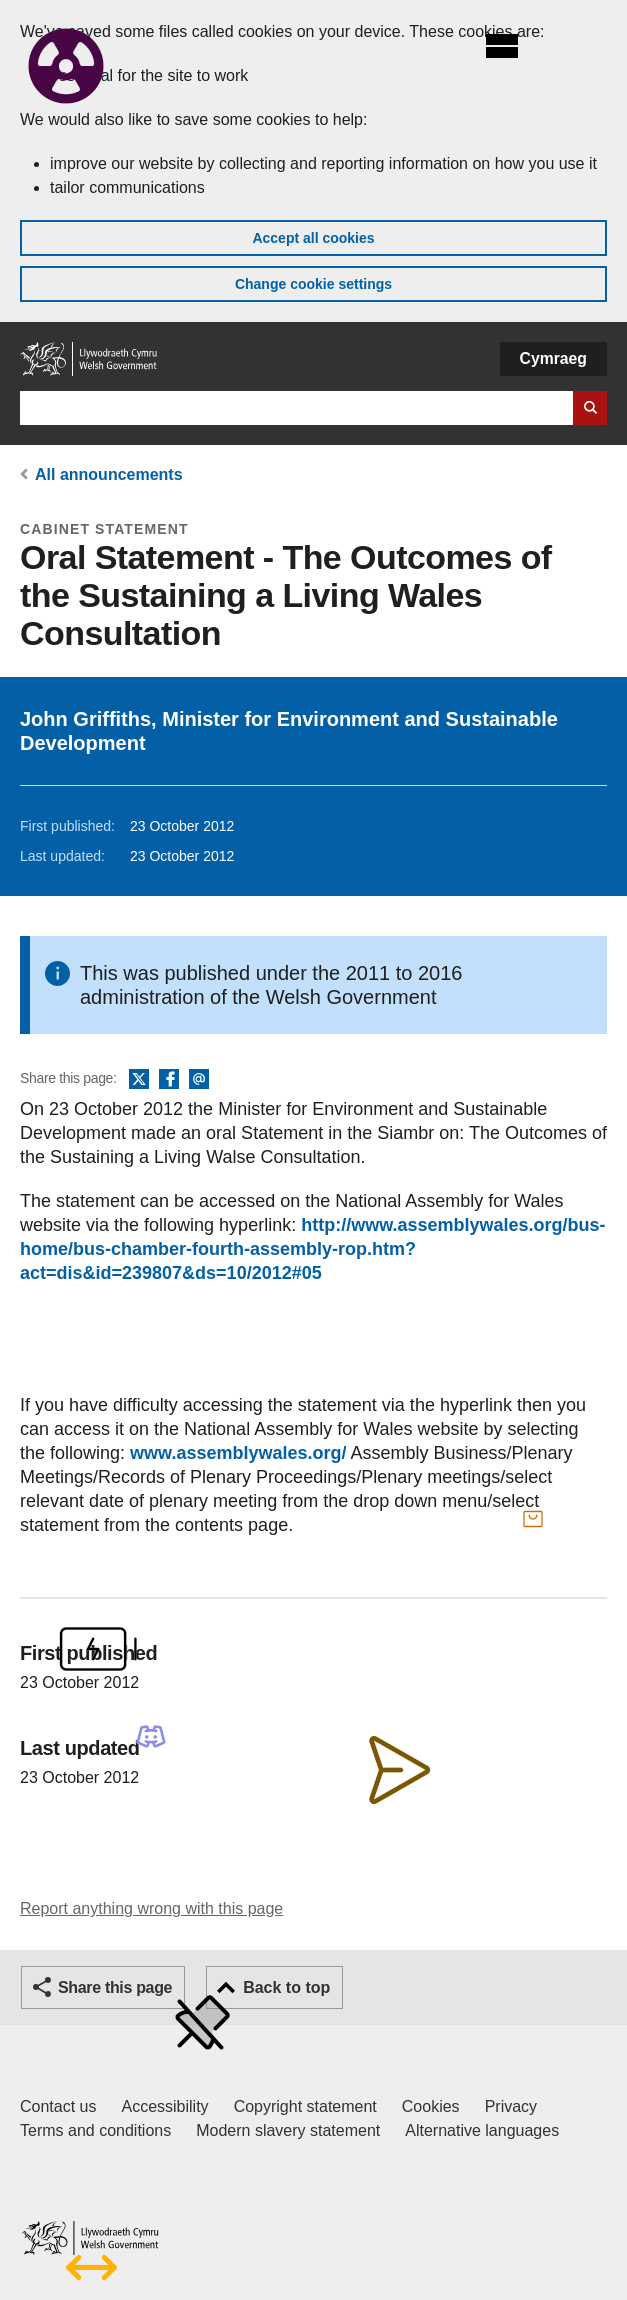  What do you see at coordinates (501, 47) in the screenshot?
I see `switch to stream or list view` at bounding box center [501, 47].